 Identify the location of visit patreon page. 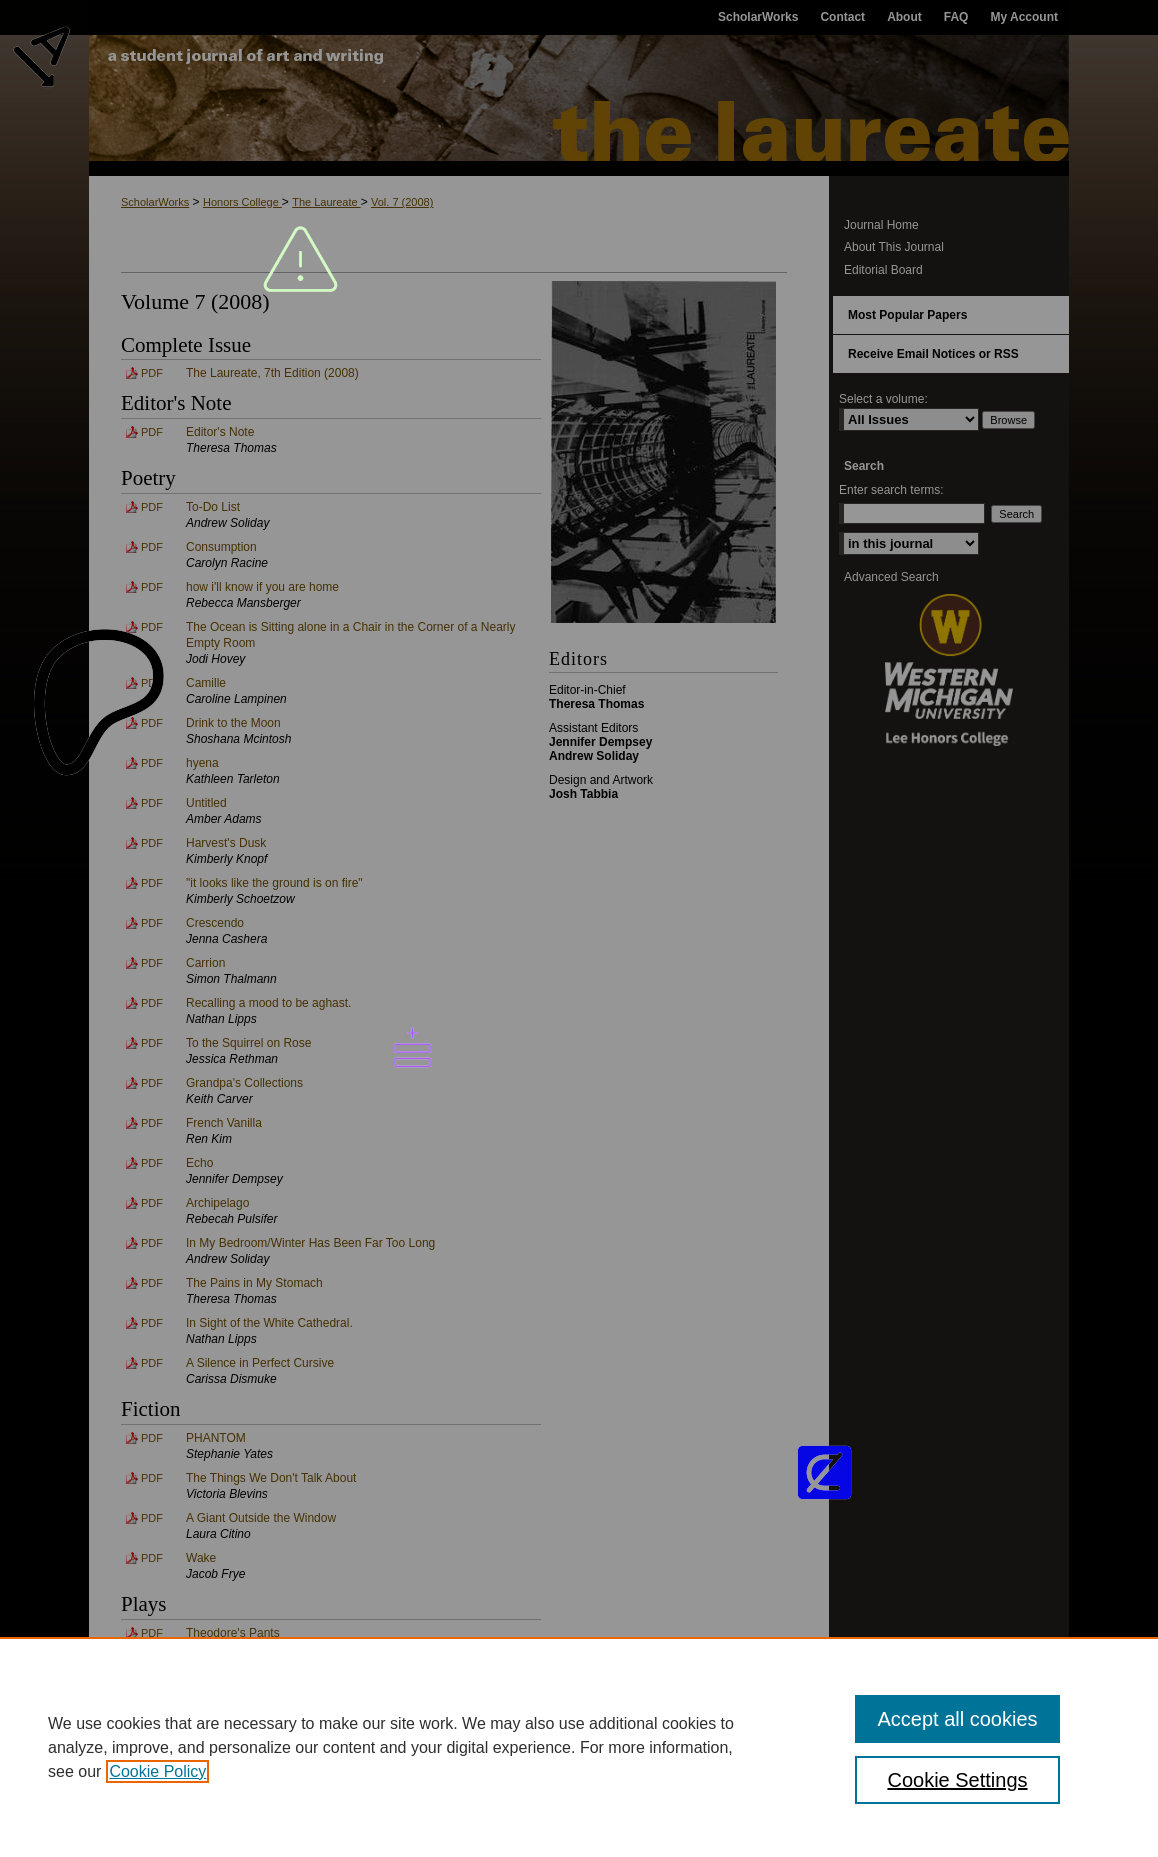
(93, 699).